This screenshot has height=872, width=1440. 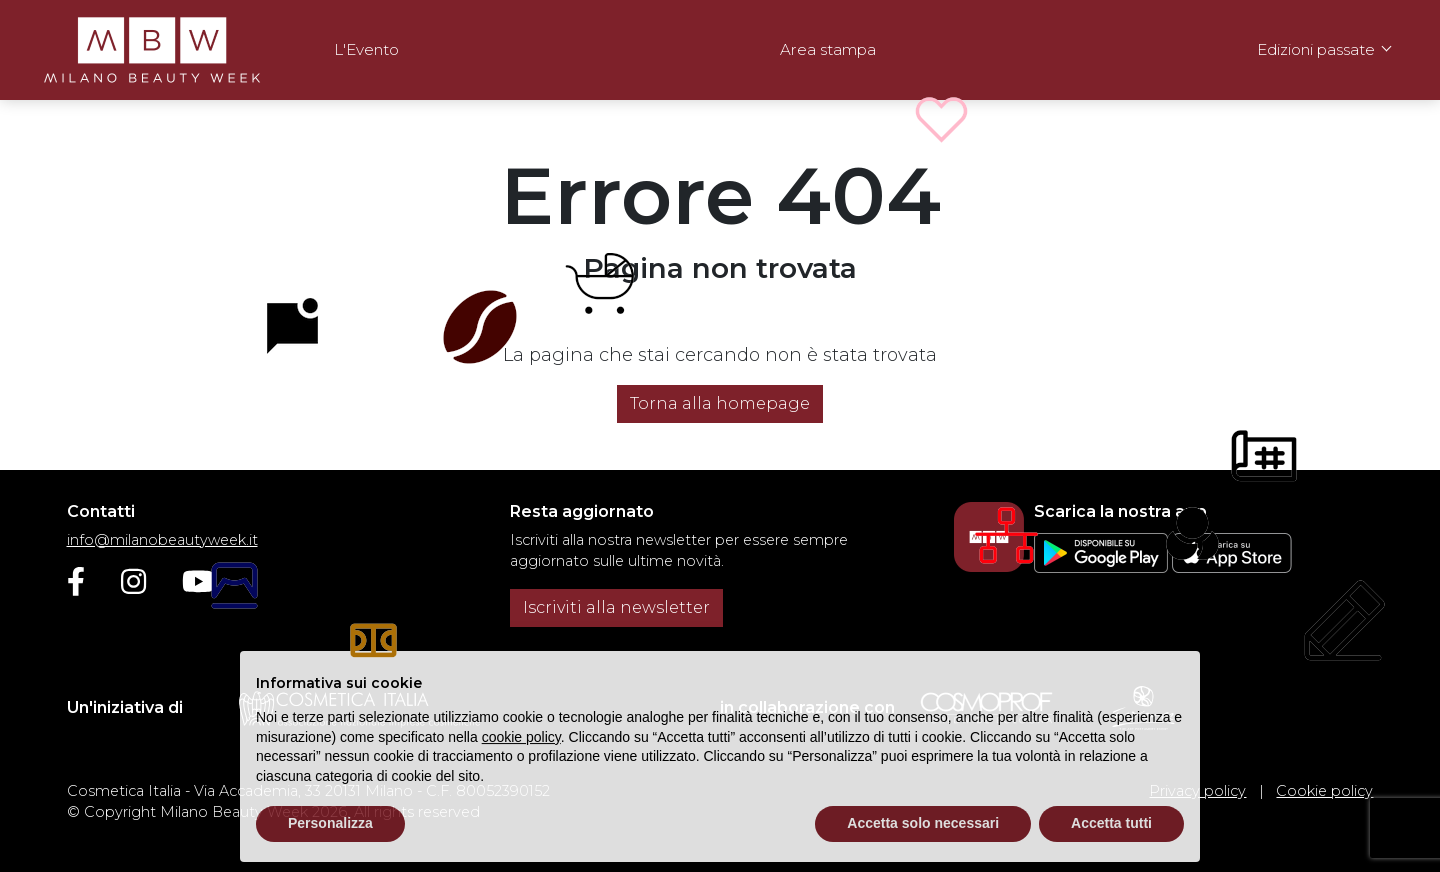 What do you see at coordinates (1264, 458) in the screenshot?
I see `view project blueprints or technical plans` at bounding box center [1264, 458].